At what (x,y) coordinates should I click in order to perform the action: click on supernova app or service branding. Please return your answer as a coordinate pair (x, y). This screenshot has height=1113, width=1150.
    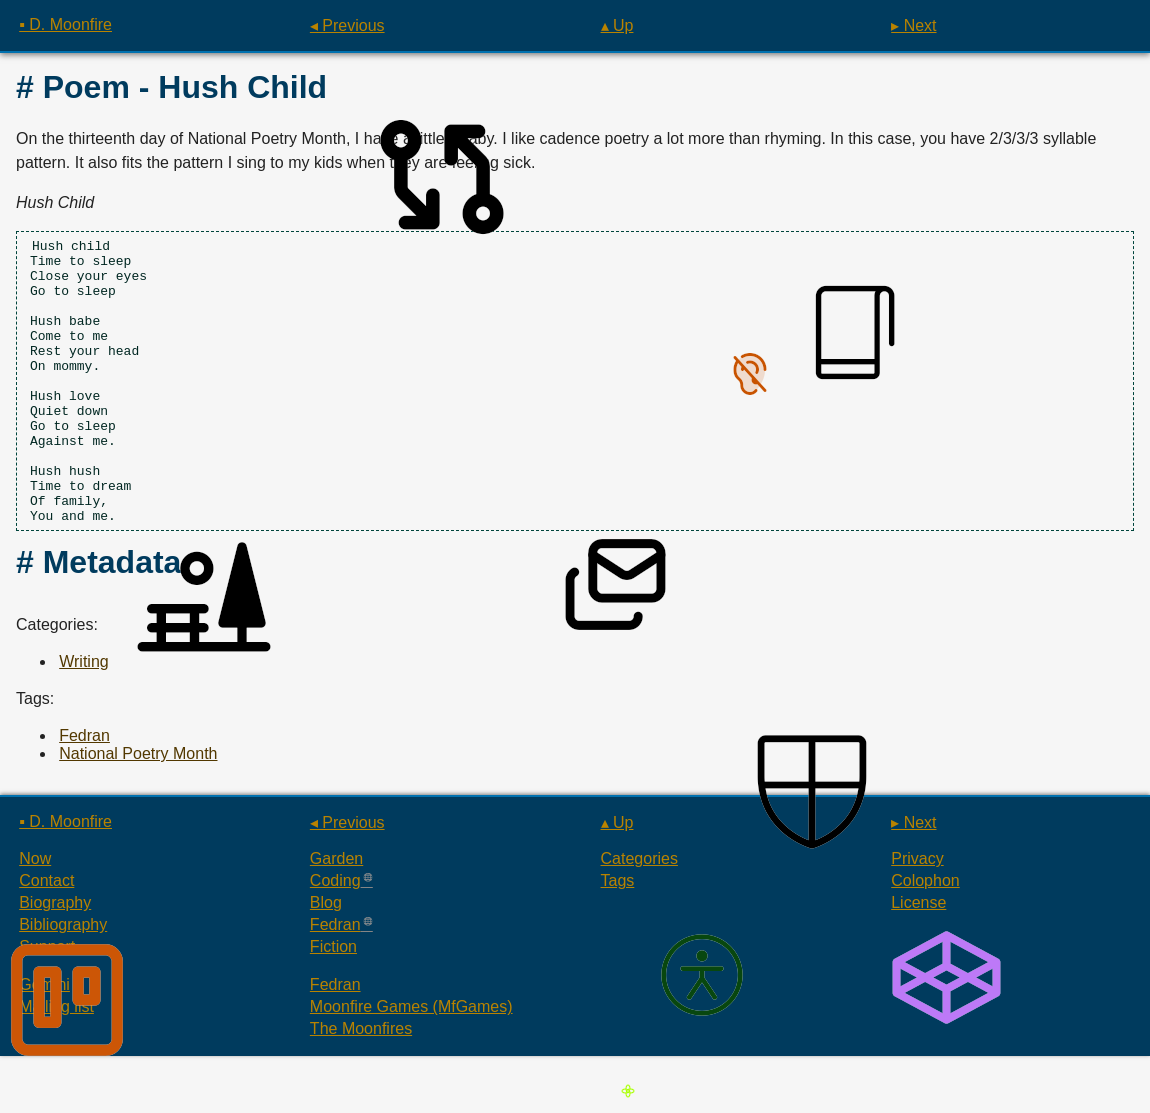
    Looking at the image, I should click on (628, 1091).